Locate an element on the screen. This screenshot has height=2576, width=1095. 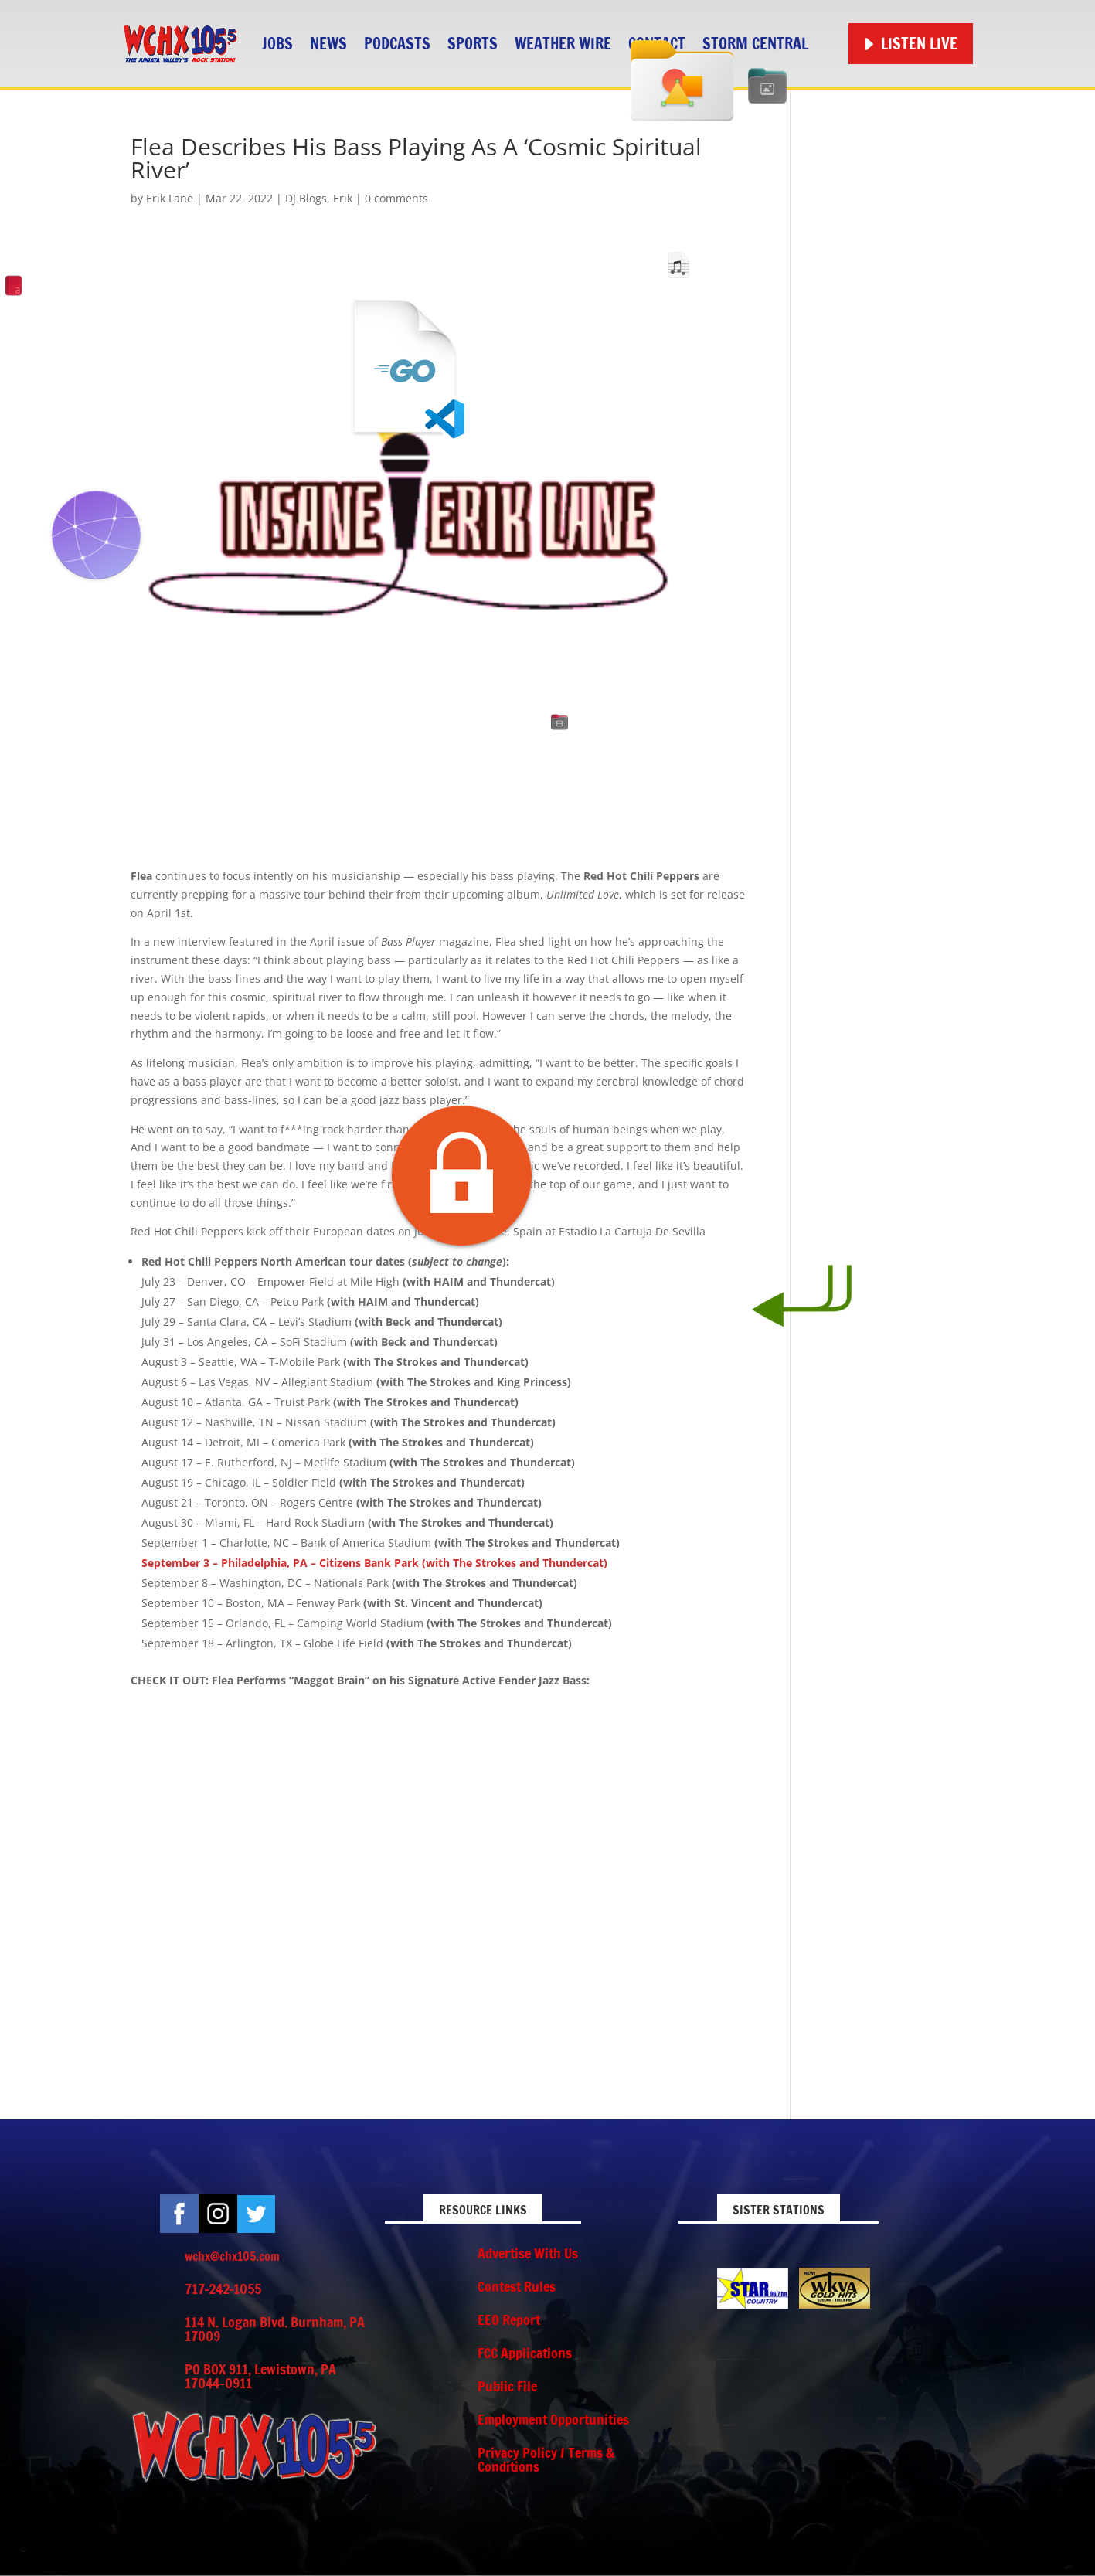
access network workgroup or shared resources is located at coordinates (96, 535).